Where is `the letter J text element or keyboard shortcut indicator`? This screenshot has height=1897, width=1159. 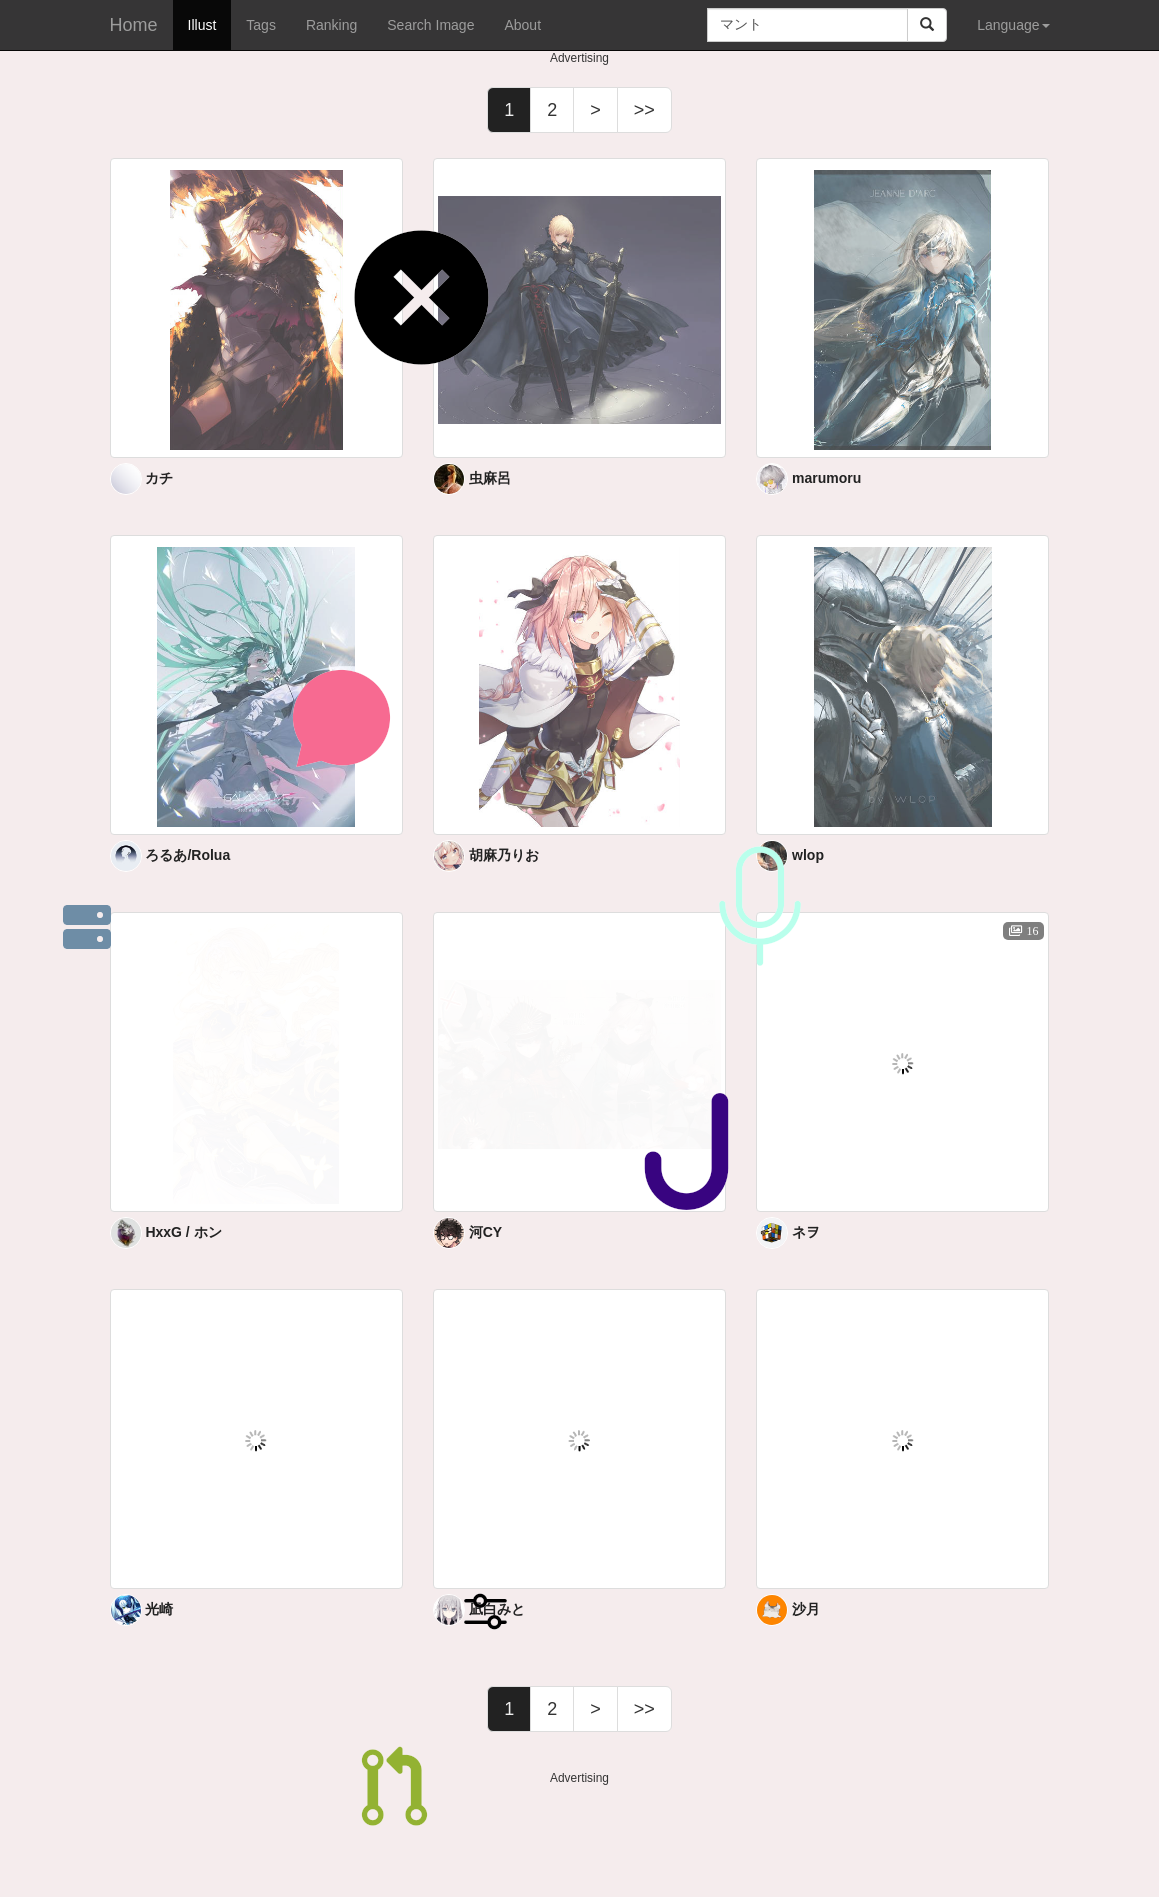
the letter J text element or keyboard shortcut indicator is located at coordinates (686, 1151).